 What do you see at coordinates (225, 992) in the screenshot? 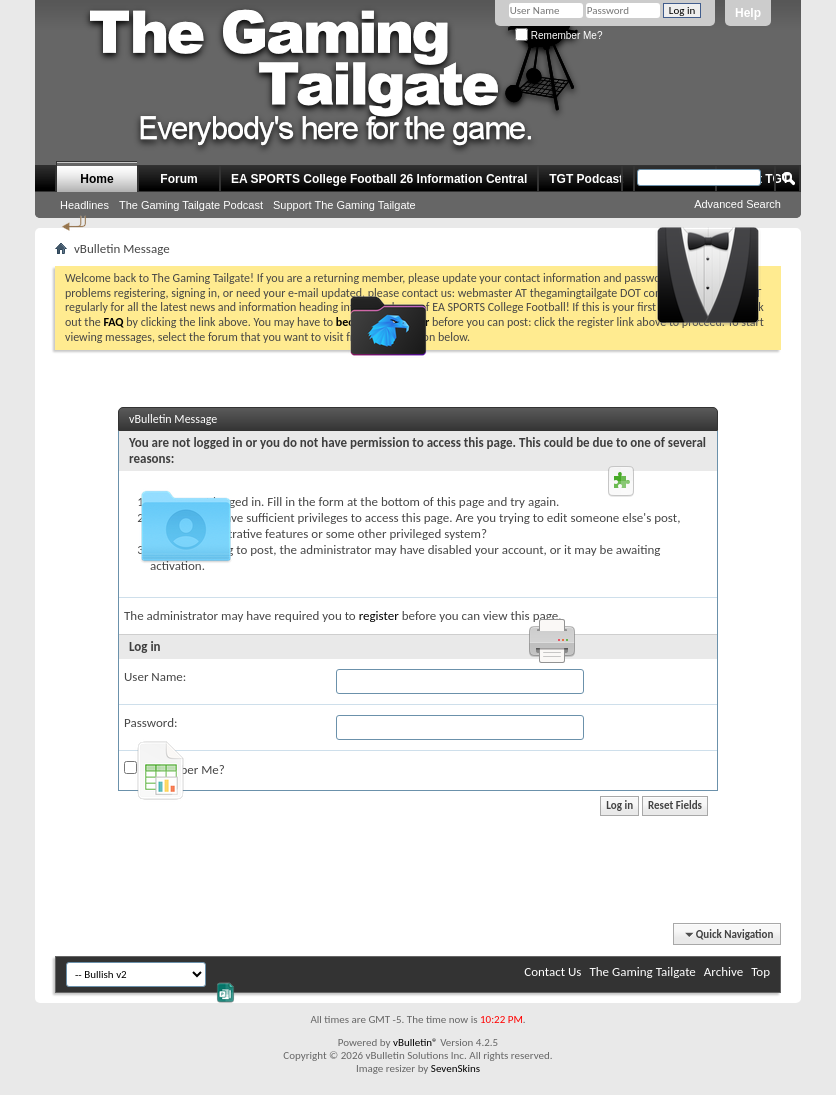
I see `a microsoft publisher document file` at bounding box center [225, 992].